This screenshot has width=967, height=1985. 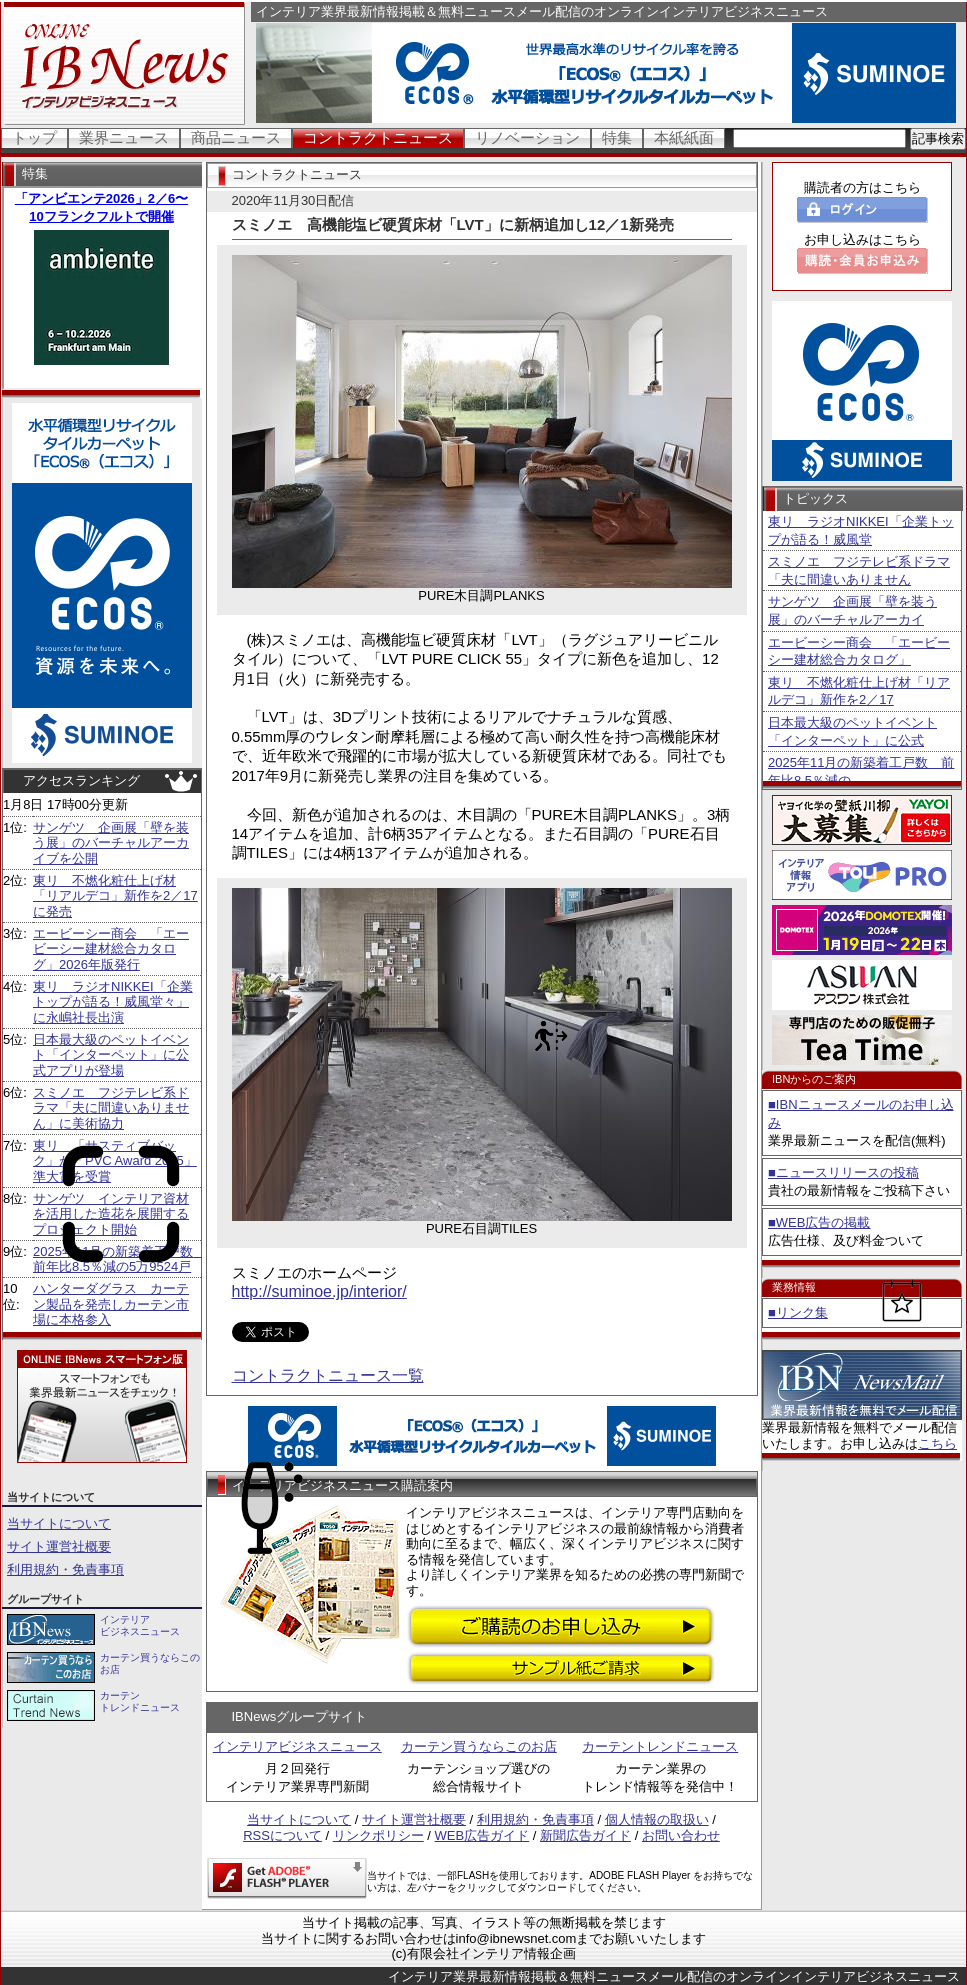 What do you see at coordinates (121, 1204) in the screenshot?
I see `scan a QR code or barcode` at bounding box center [121, 1204].